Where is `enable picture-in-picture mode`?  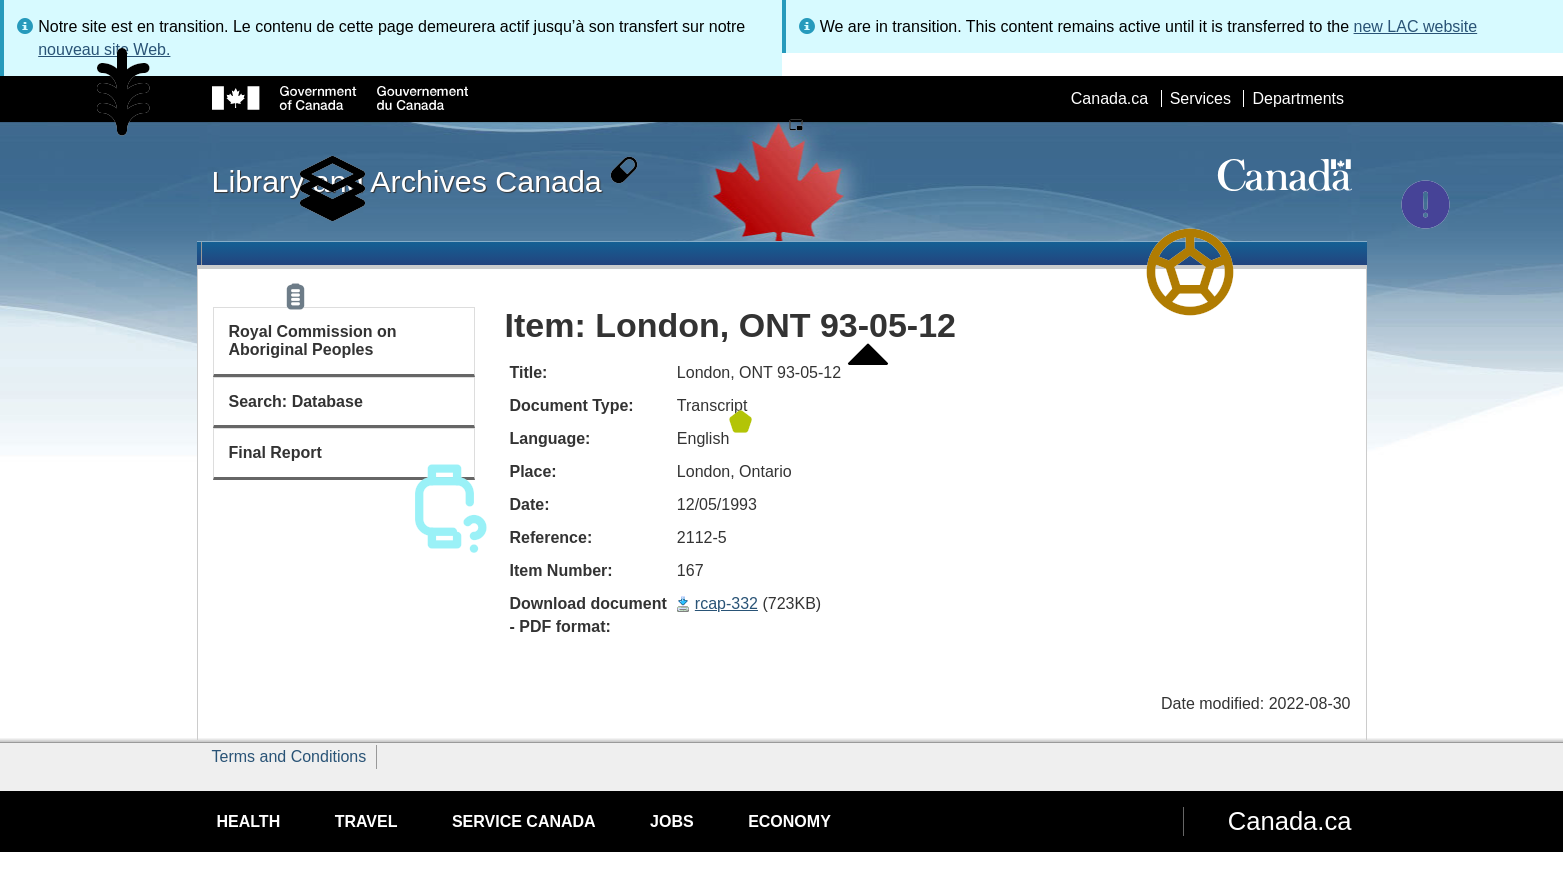 enable picture-in-picture mode is located at coordinates (796, 125).